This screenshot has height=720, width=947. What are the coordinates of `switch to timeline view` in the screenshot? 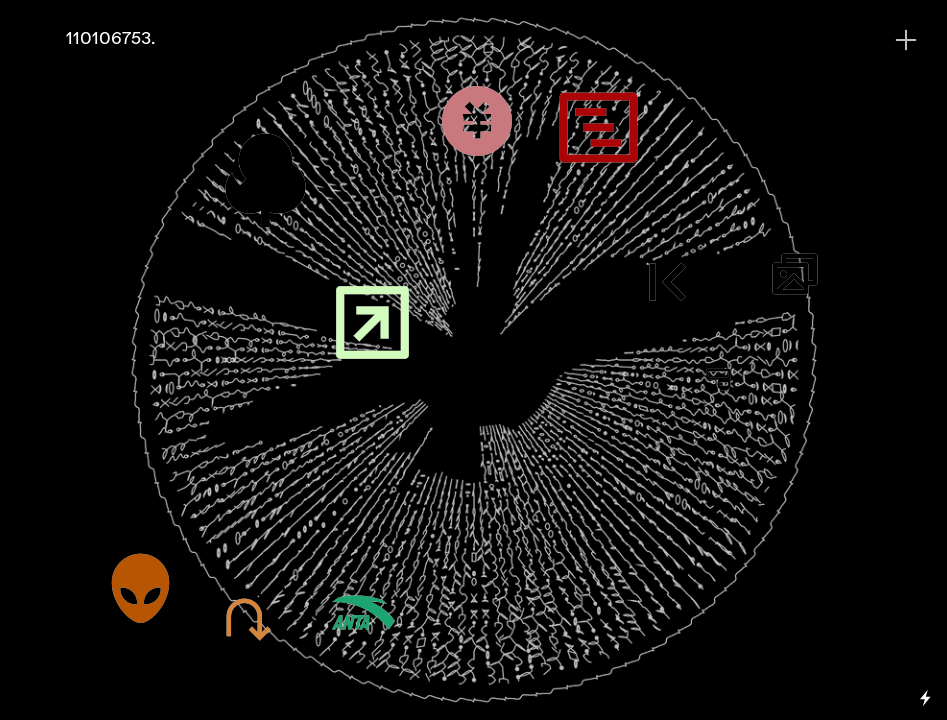 It's located at (598, 127).